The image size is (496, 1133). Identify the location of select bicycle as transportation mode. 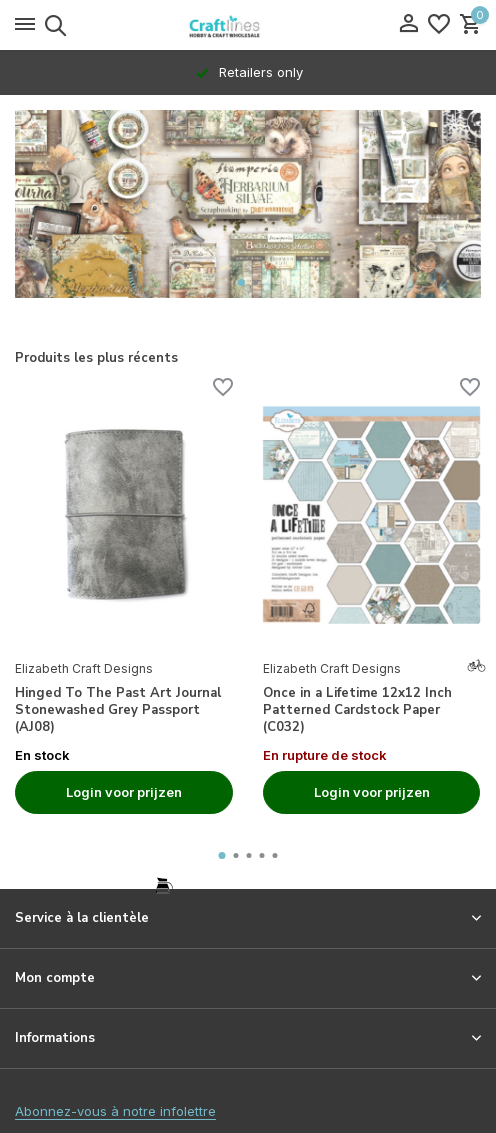
(476, 665).